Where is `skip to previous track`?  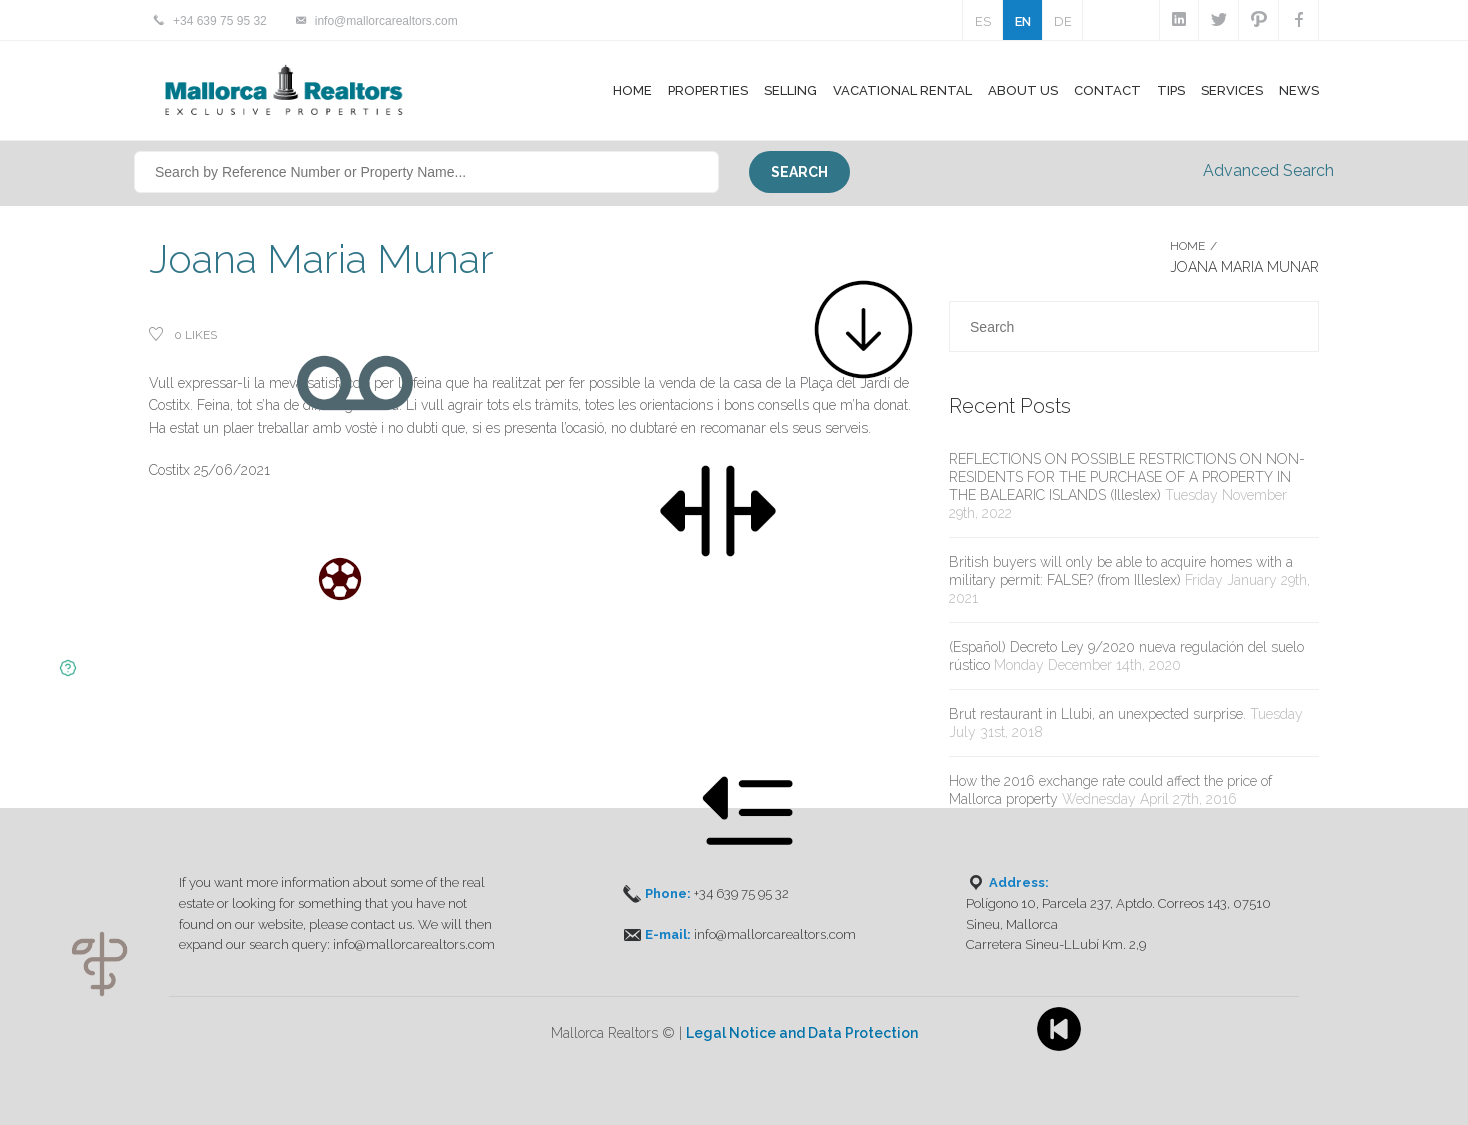 skip to previous track is located at coordinates (1059, 1029).